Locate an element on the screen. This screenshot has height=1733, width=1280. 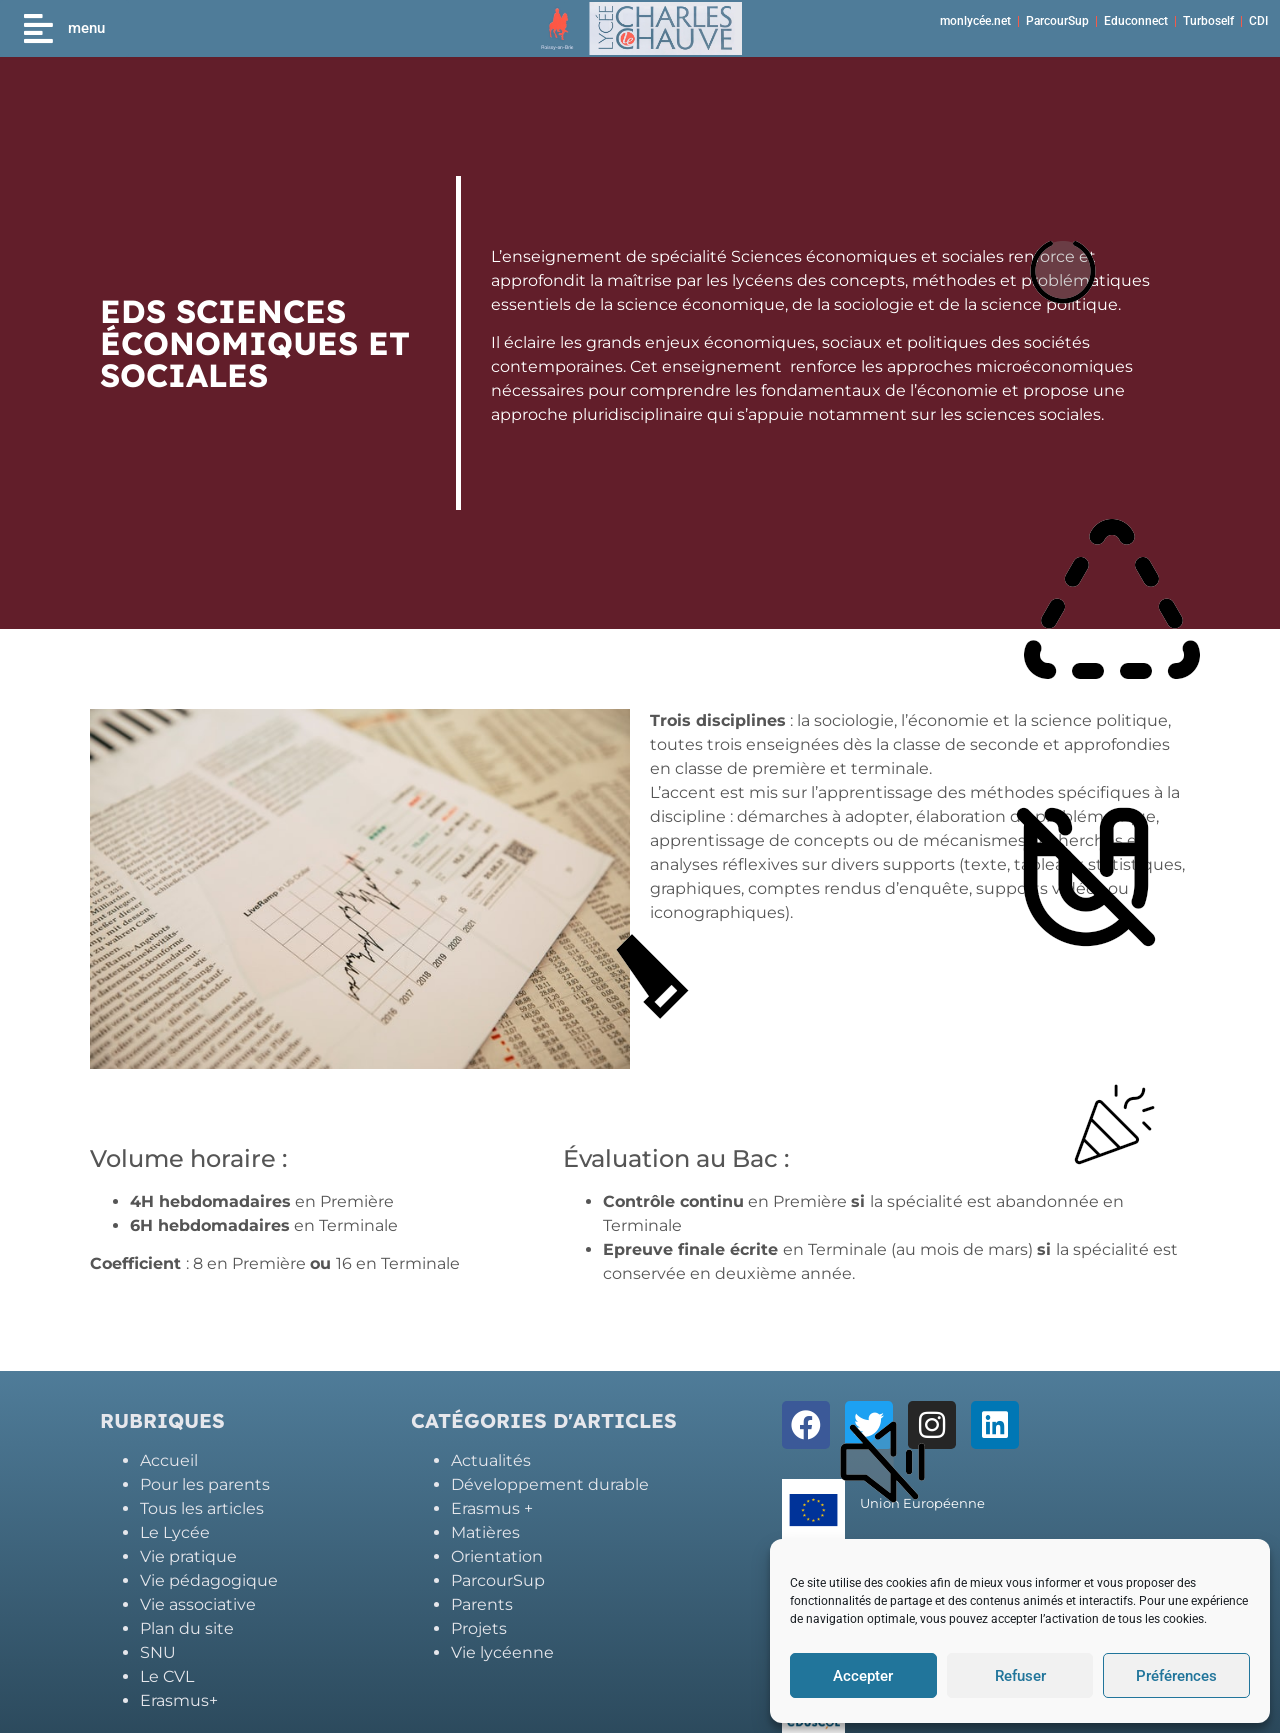
loading or processing in progress is located at coordinates (1063, 271).